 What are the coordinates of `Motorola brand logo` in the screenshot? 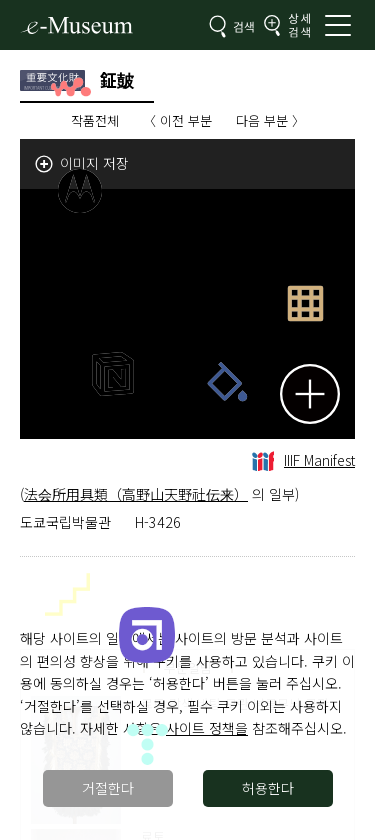 It's located at (80, 191).